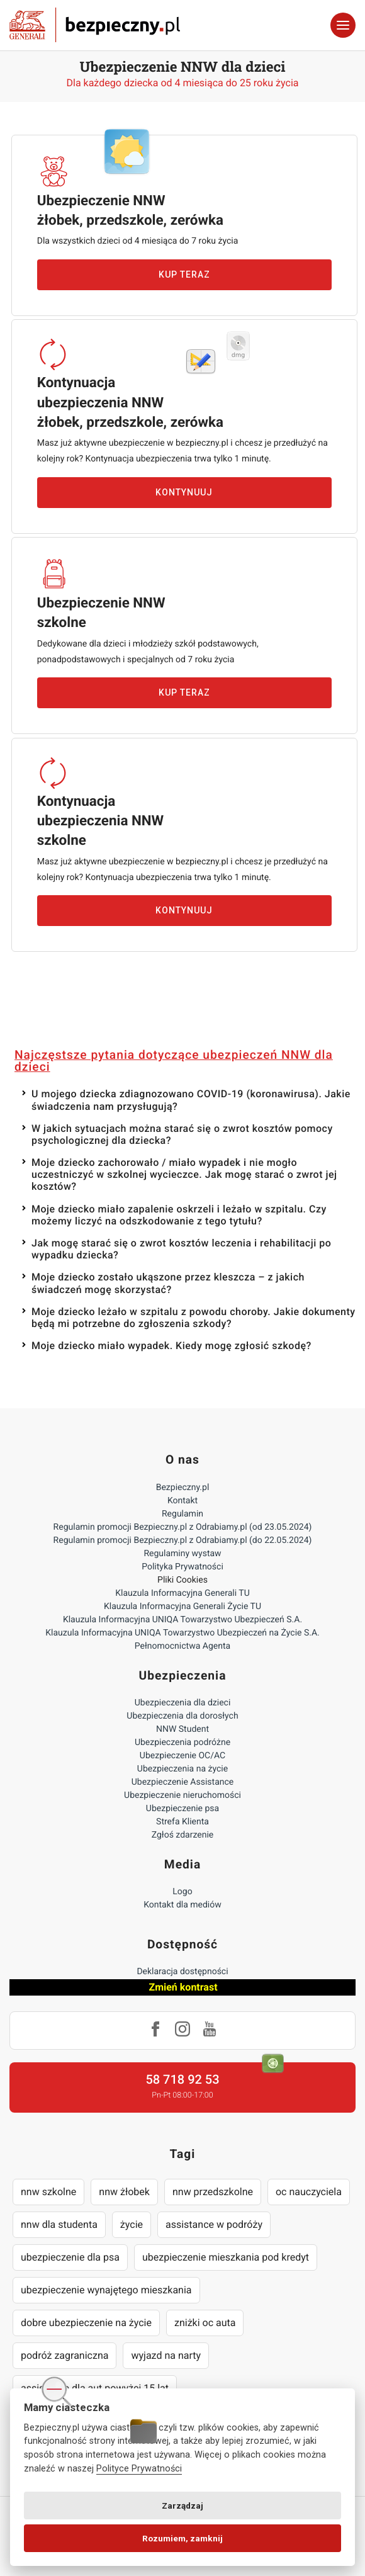 Image resolution: width=365 pixels, height=2576 pixels. Describe the element at coordinates (126, 151) in the screenshot. I see `open the weather app` at that location.